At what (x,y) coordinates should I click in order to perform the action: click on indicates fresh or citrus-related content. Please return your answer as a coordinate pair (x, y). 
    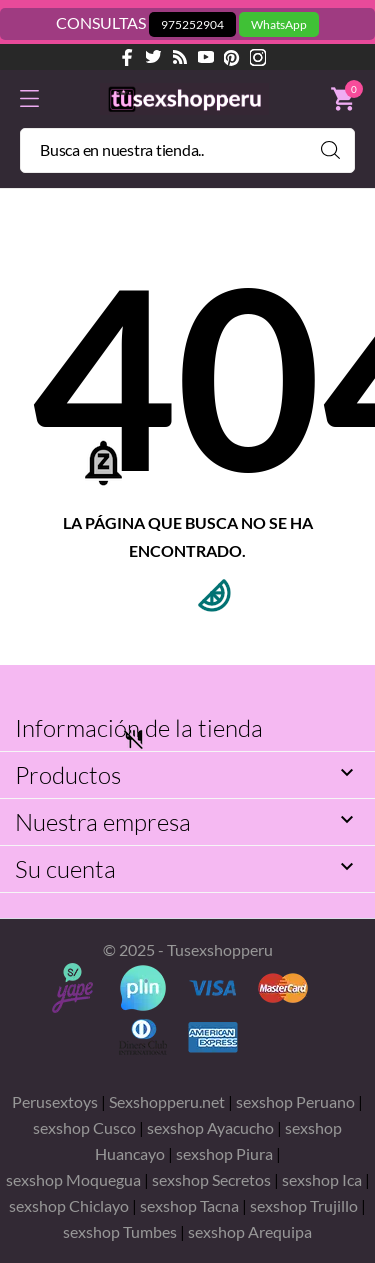
    Looking at the image, I should click on (214, 595).